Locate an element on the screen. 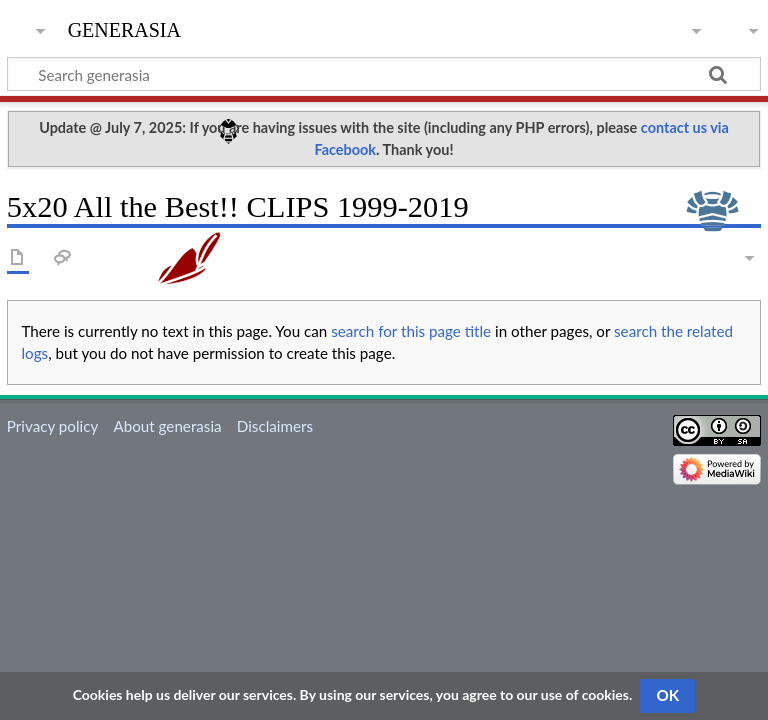 Image resolution: width=768 pixels, height=720 pixels. access robot or mech customization options is located at coordinates (228, 131).